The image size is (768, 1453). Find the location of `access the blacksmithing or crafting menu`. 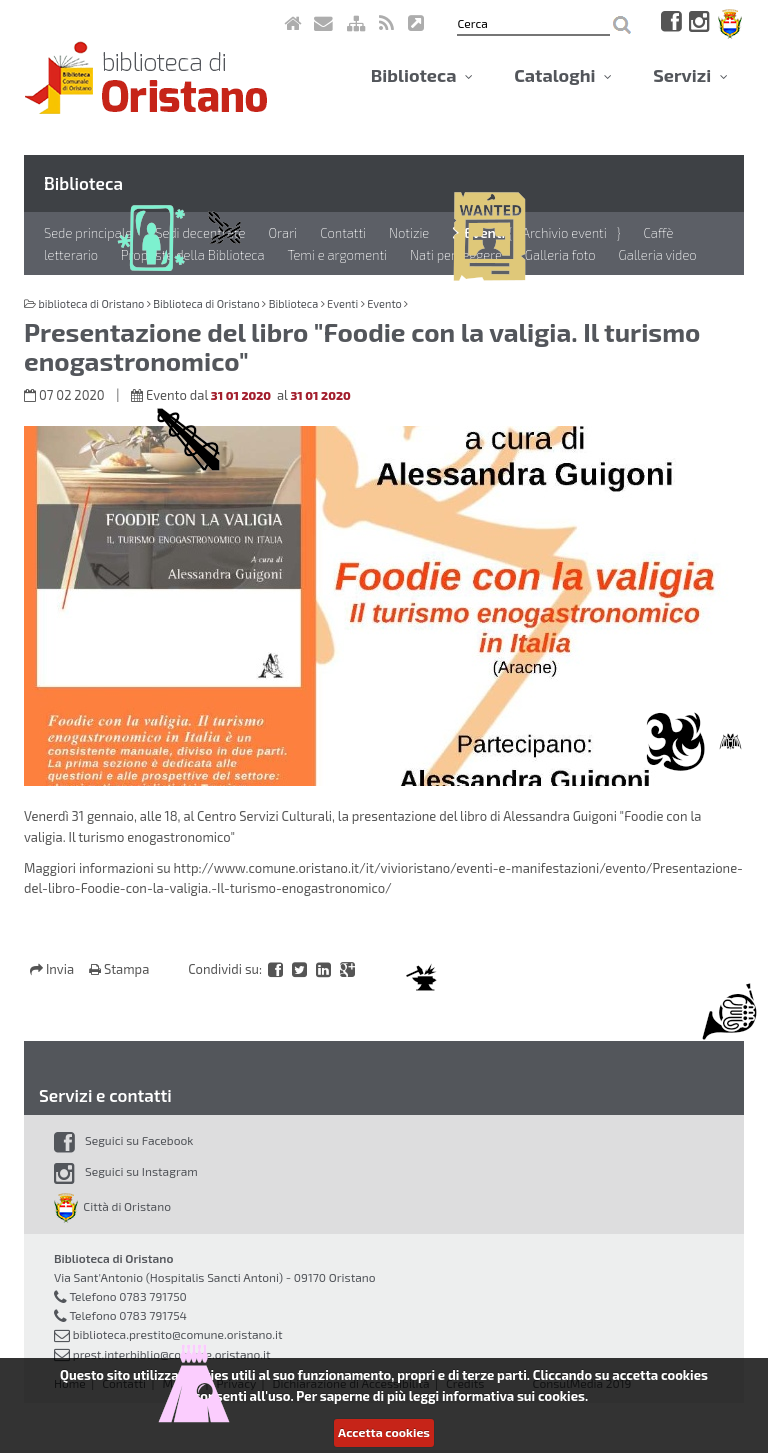

access the blacksmithing or crafting menu is located at coordinates (421, 975).